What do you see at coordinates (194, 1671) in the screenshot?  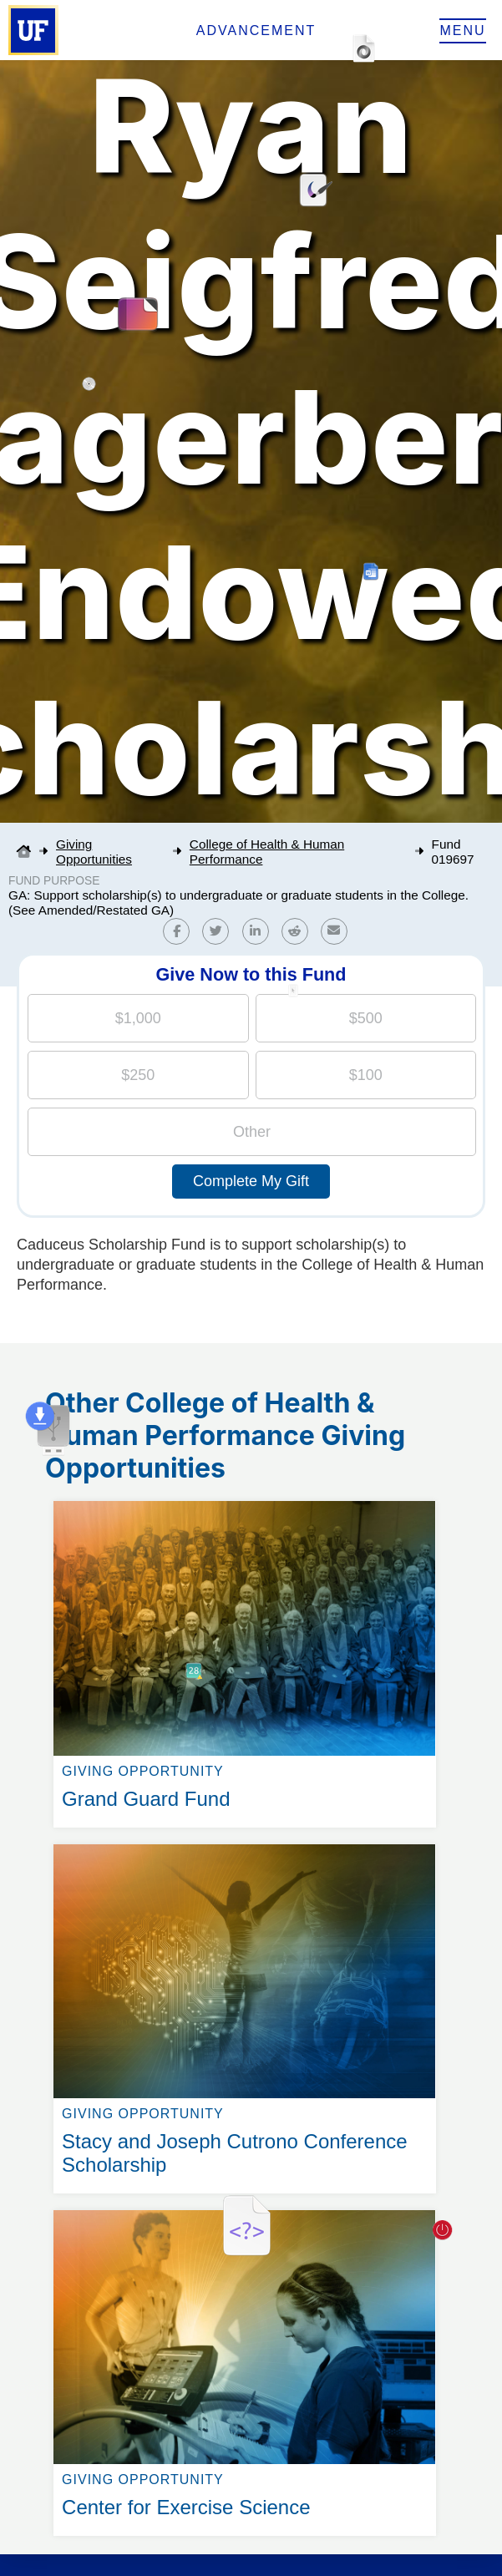 I see `indicates an upcoming appointment or event` at bounding box center [194, 1671].